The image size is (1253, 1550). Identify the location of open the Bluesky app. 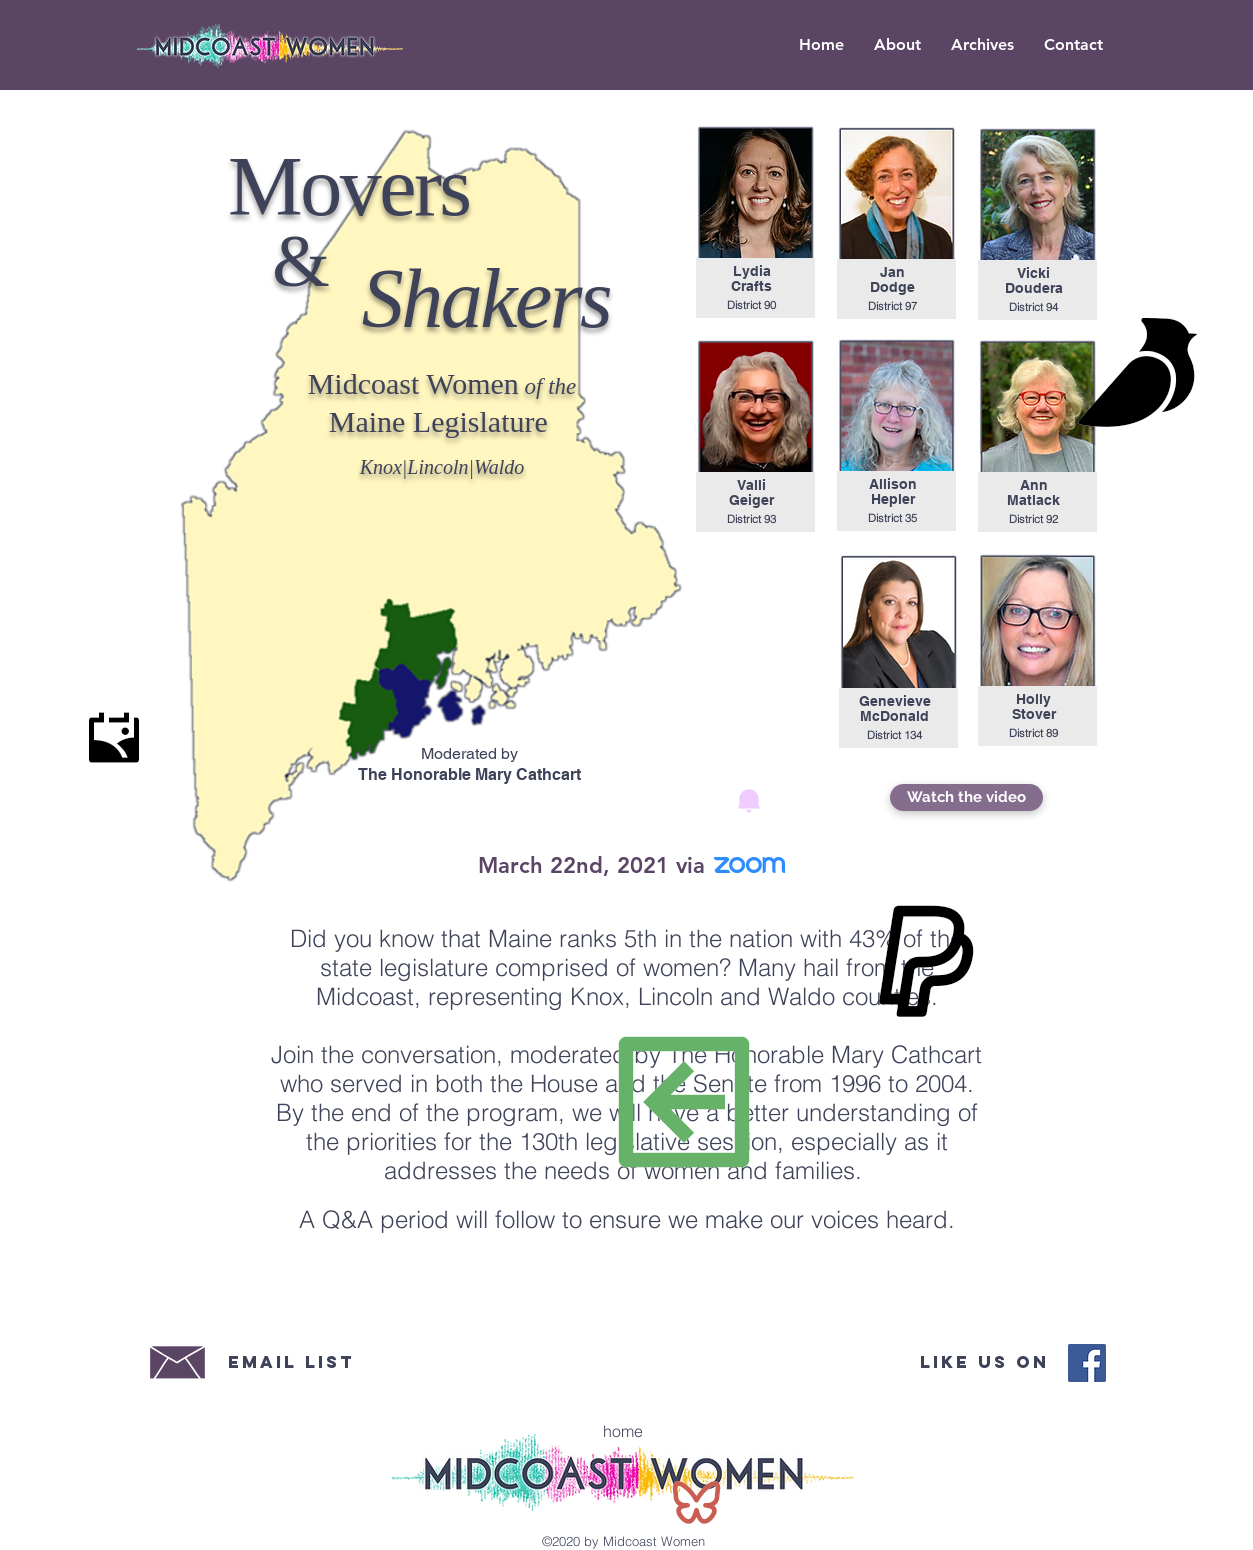
(696, 1501).